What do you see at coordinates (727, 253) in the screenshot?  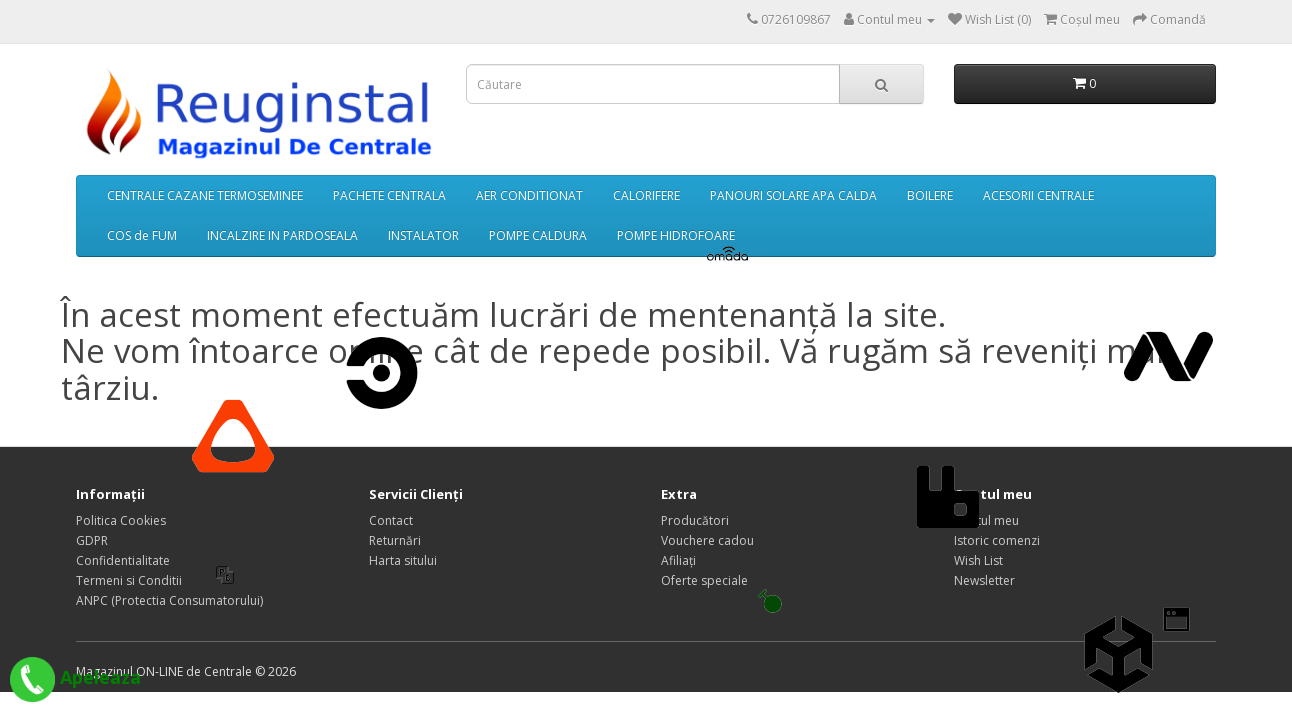 I see `omada cloud logo` at bounding box center [727, 253].